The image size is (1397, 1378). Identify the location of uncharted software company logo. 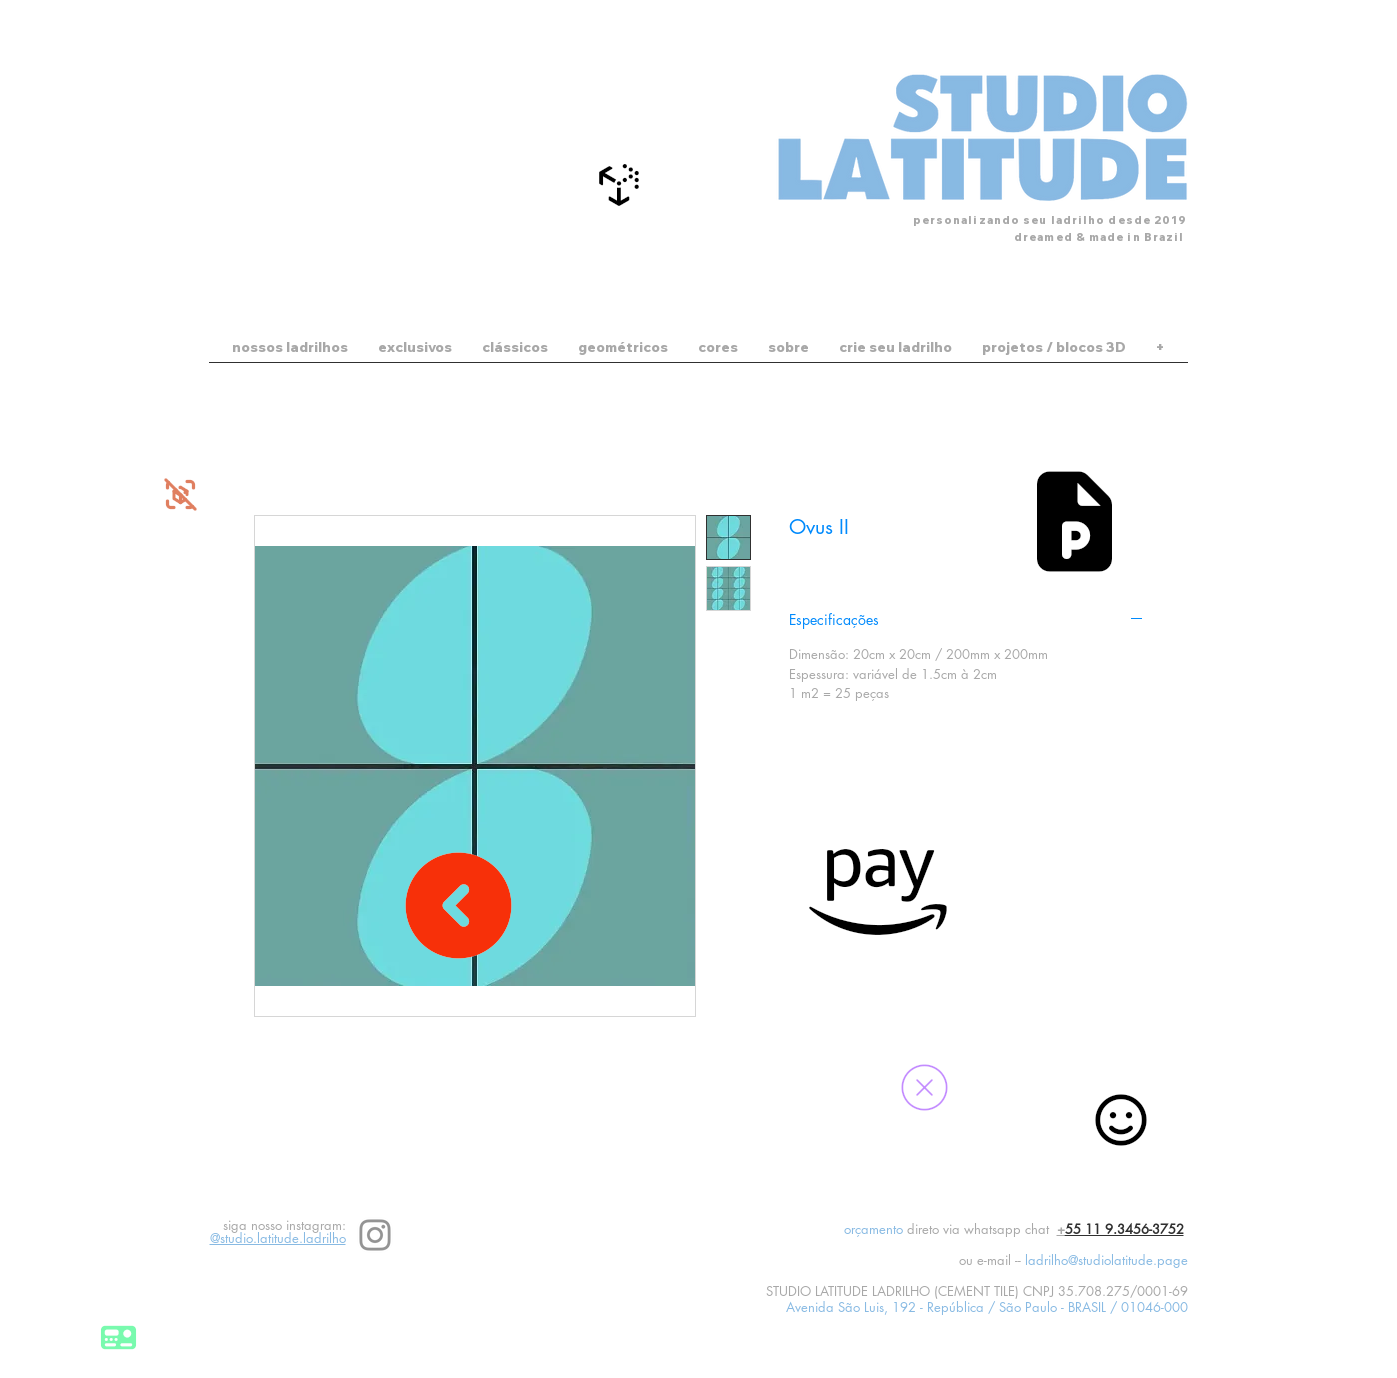
(619, 185).